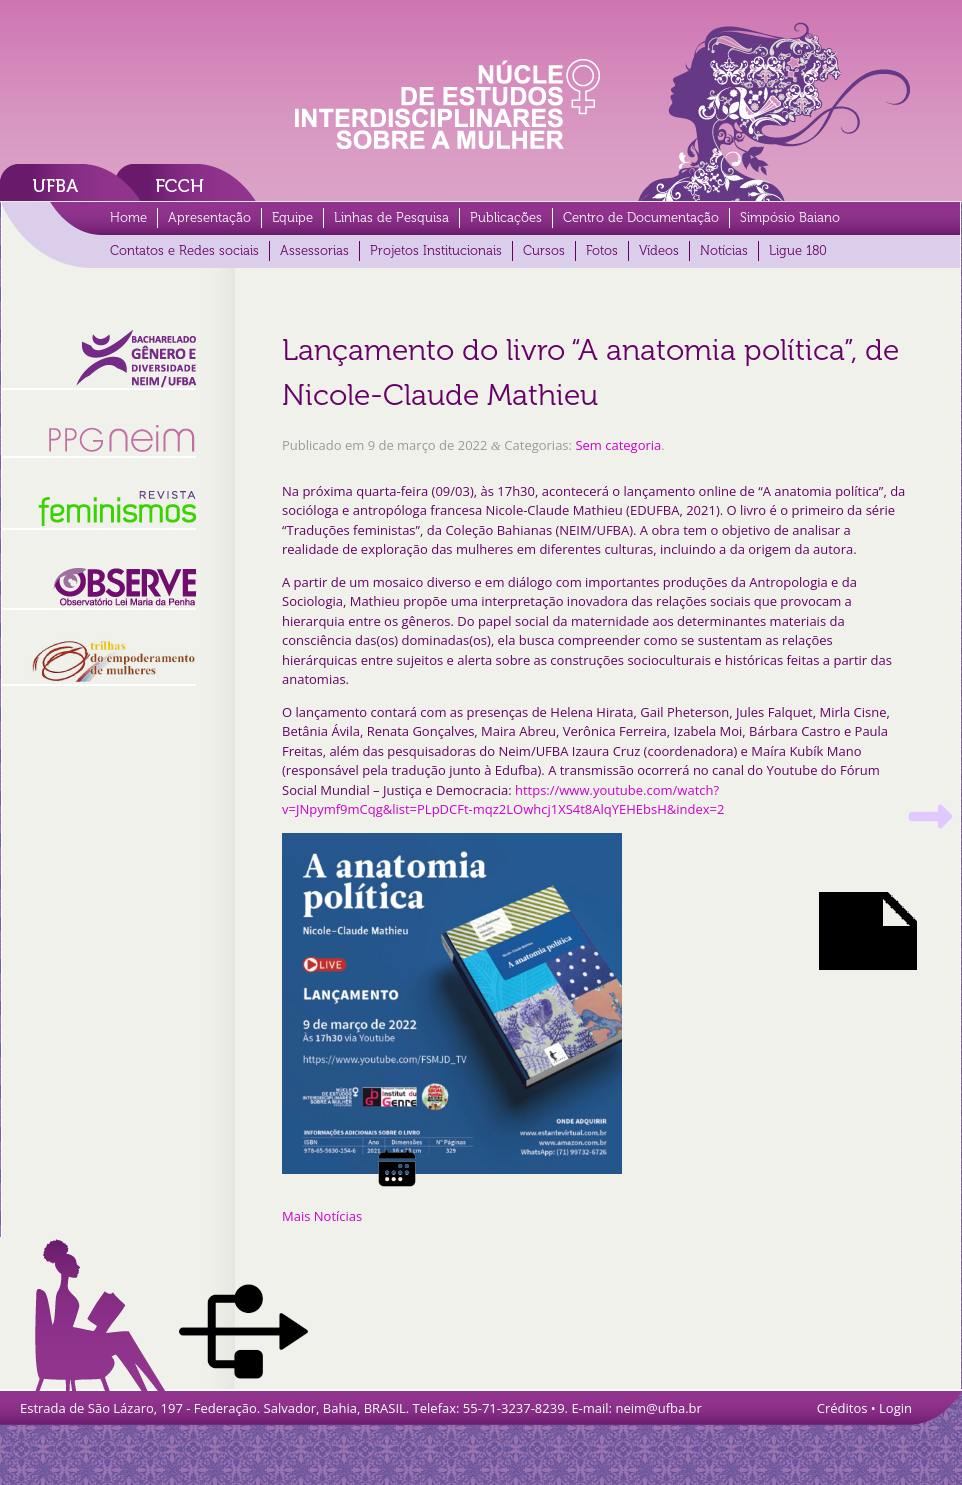 The height and width of the screenshot is (1485, 962). I want to click on connect a usb device, so click(244, 1331).